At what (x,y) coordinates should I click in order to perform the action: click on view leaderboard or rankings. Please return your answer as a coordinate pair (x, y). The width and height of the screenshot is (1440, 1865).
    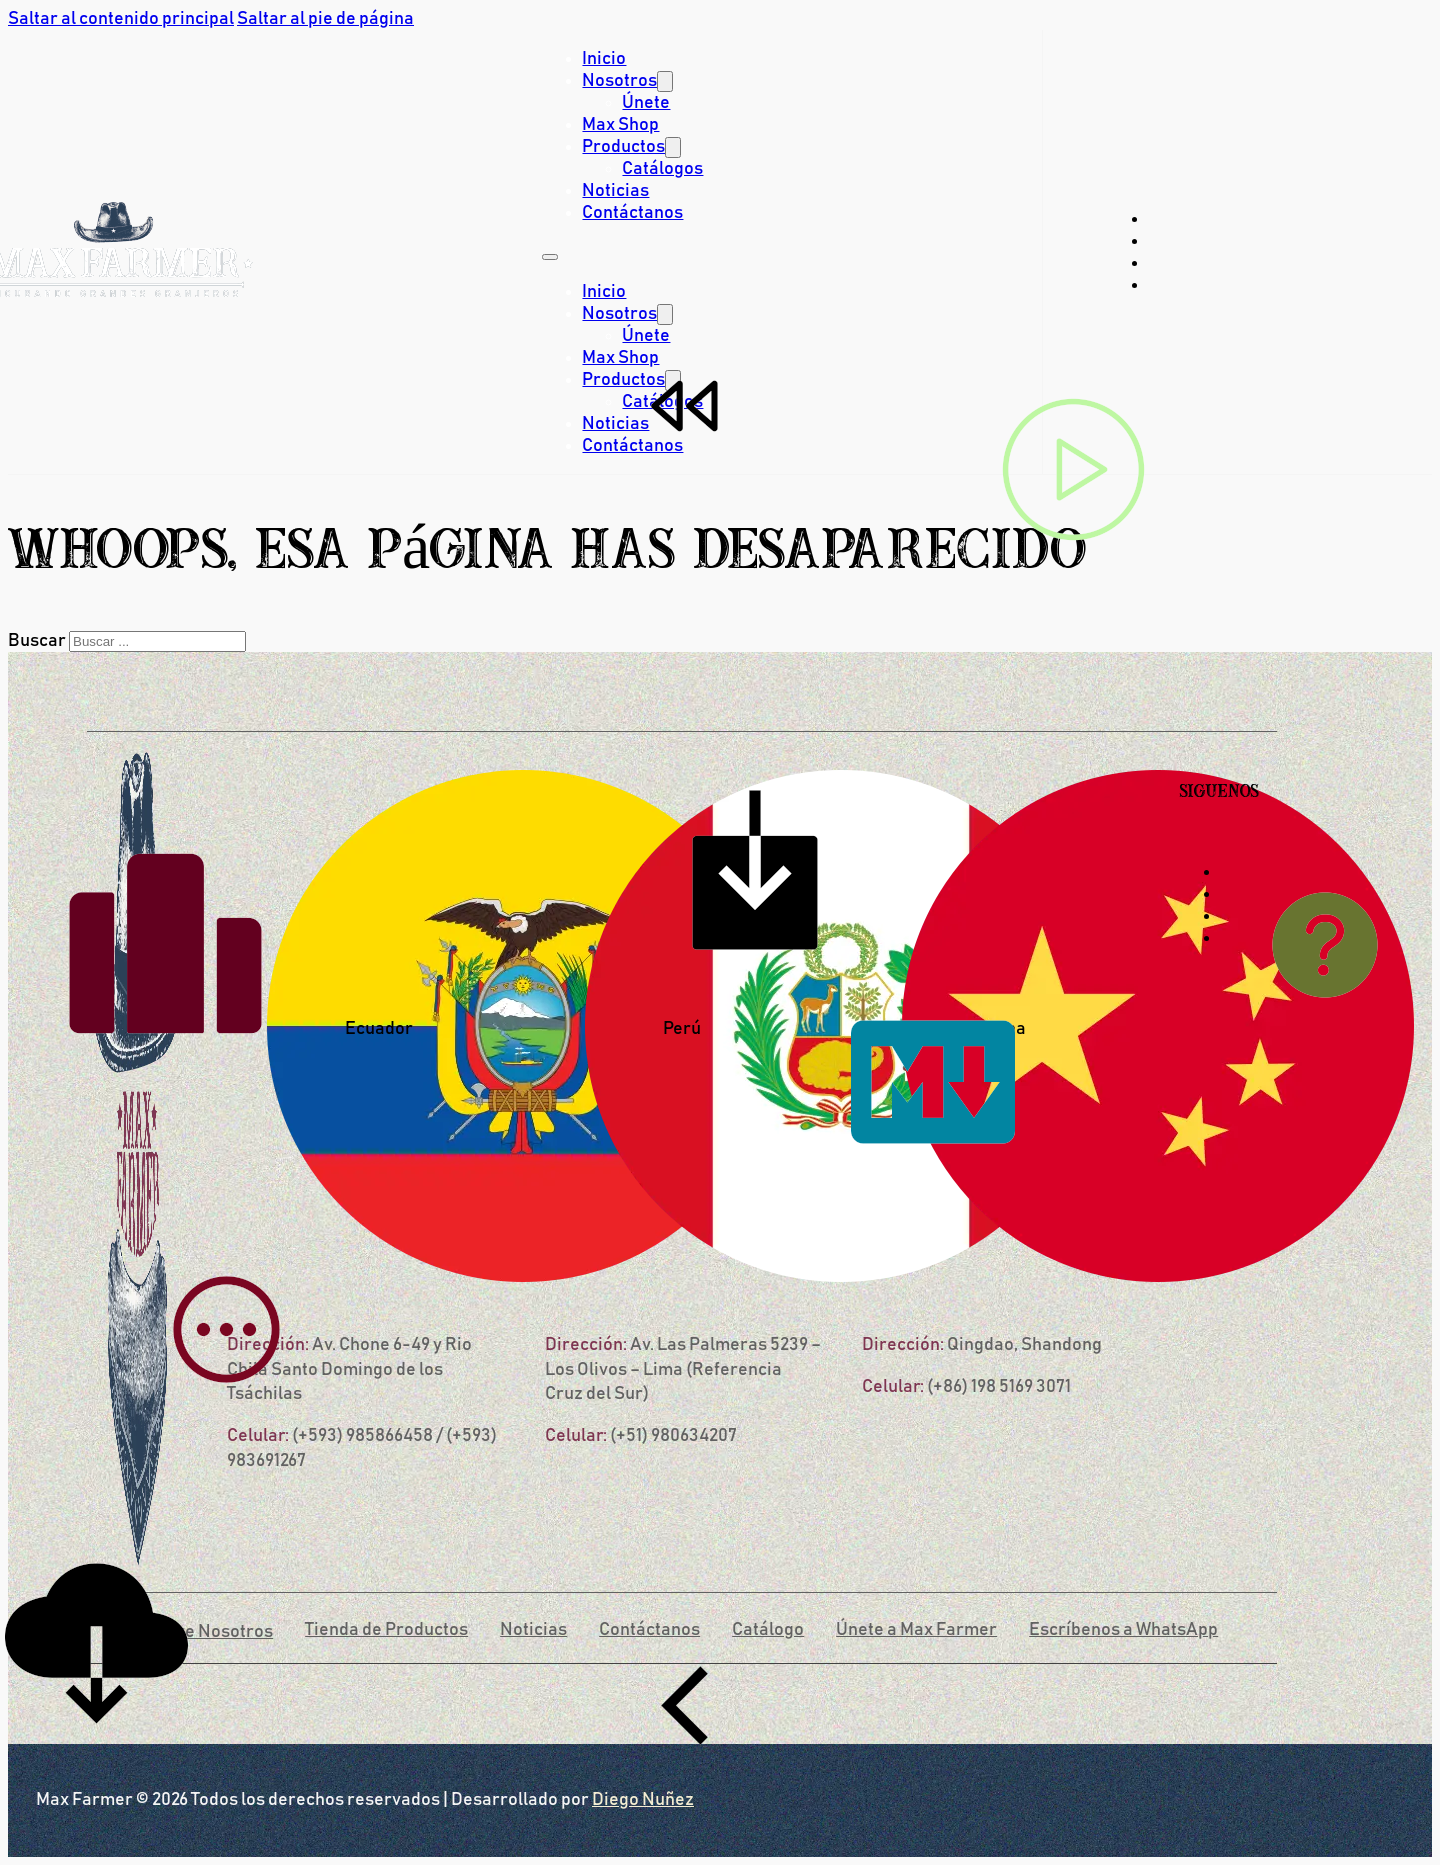
    Looking at the image, I should click on (165, 943).